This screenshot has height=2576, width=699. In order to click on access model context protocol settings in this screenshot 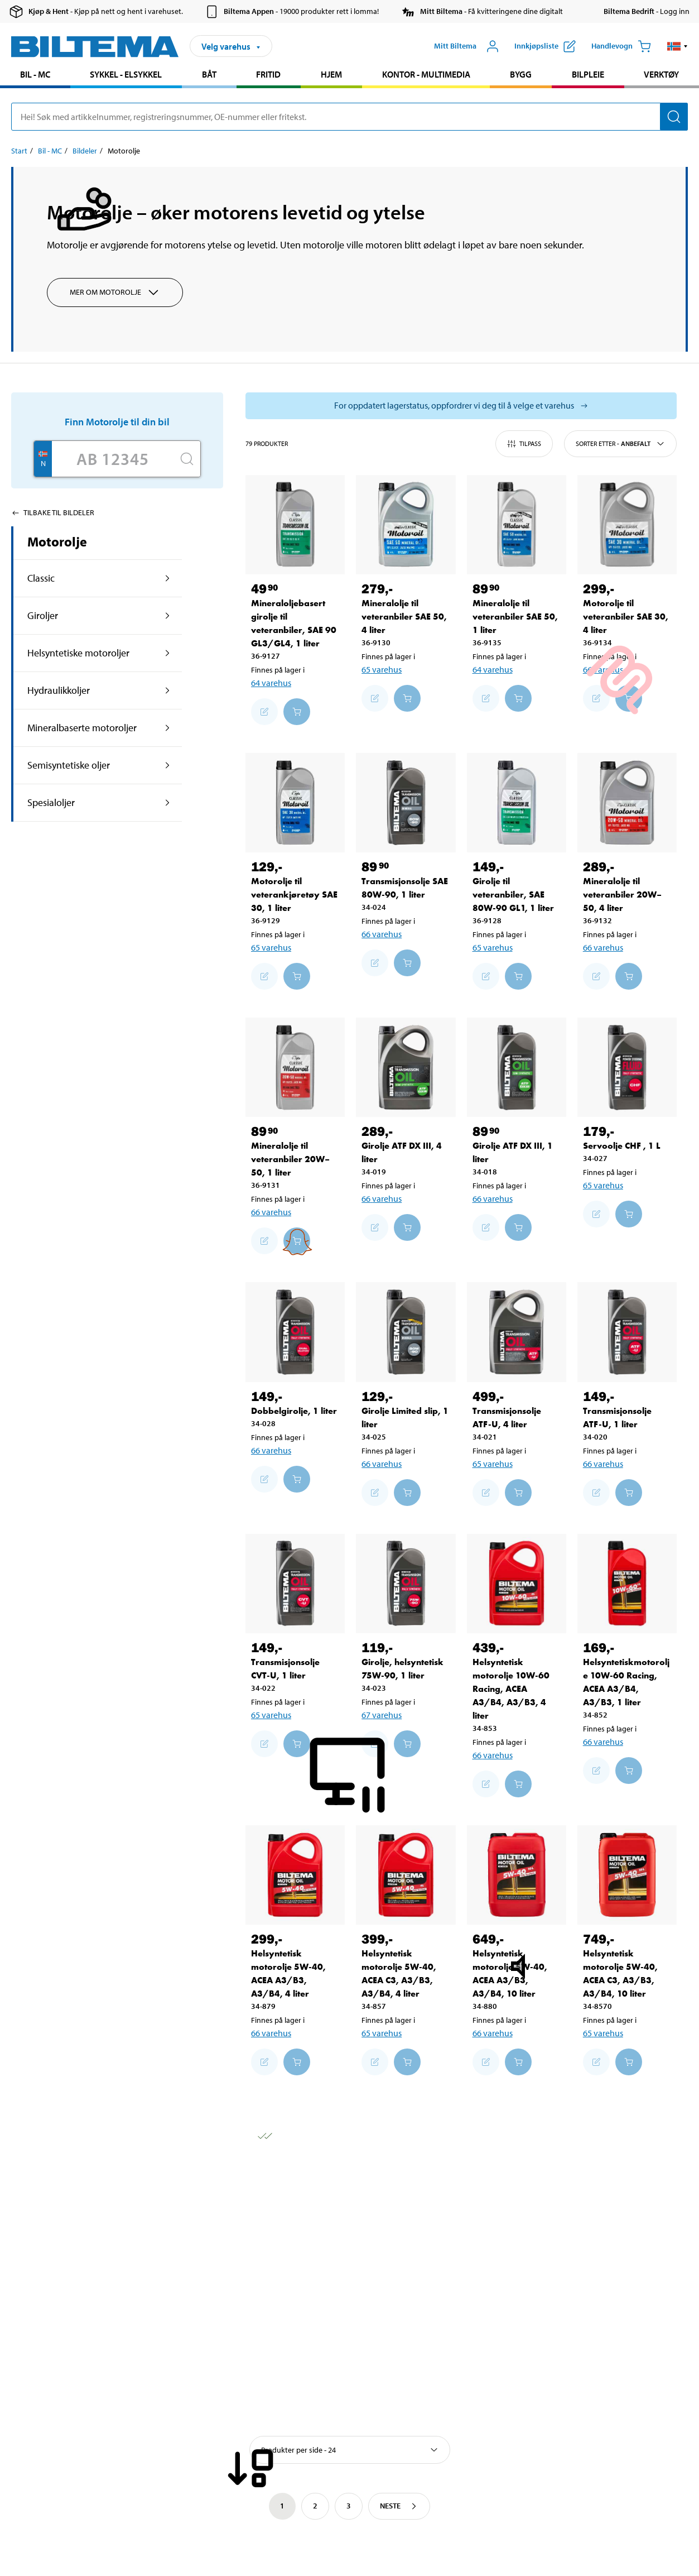, I will do `click(619, 680)`.